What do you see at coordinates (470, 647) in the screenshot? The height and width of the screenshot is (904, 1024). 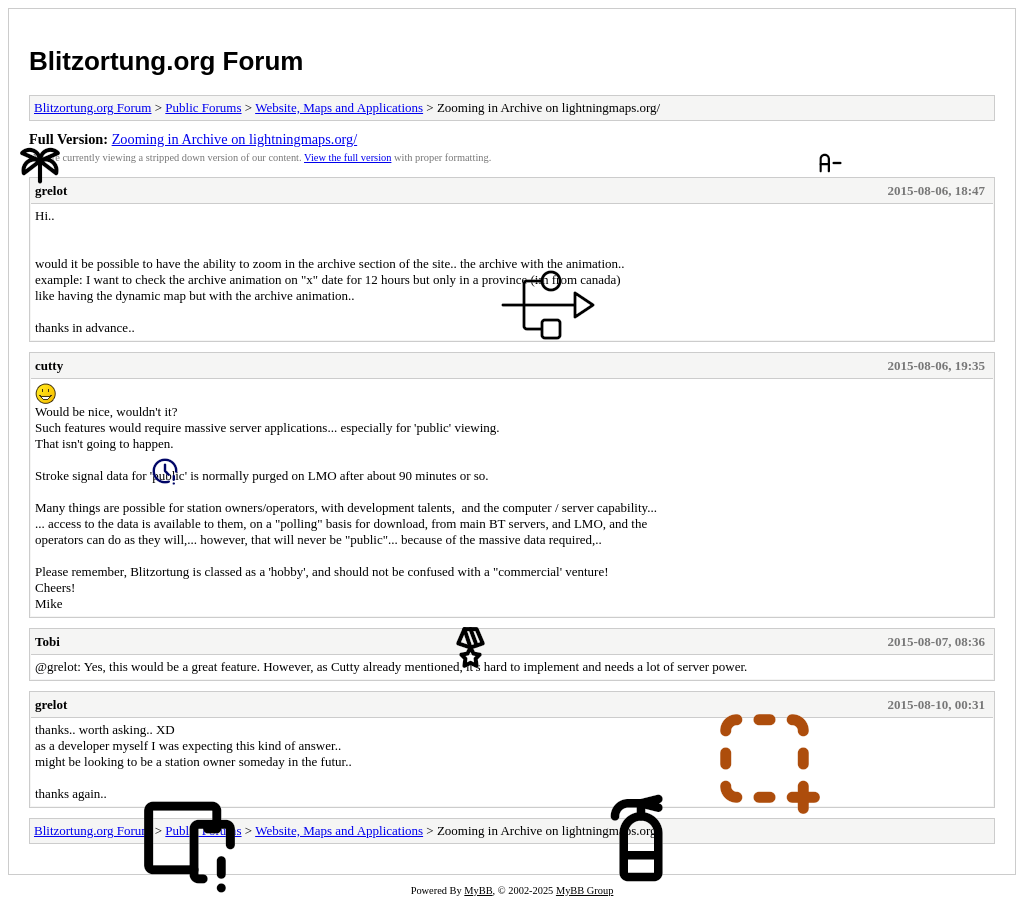 I see `view achievements or awards` at bounding box center [470, 647].